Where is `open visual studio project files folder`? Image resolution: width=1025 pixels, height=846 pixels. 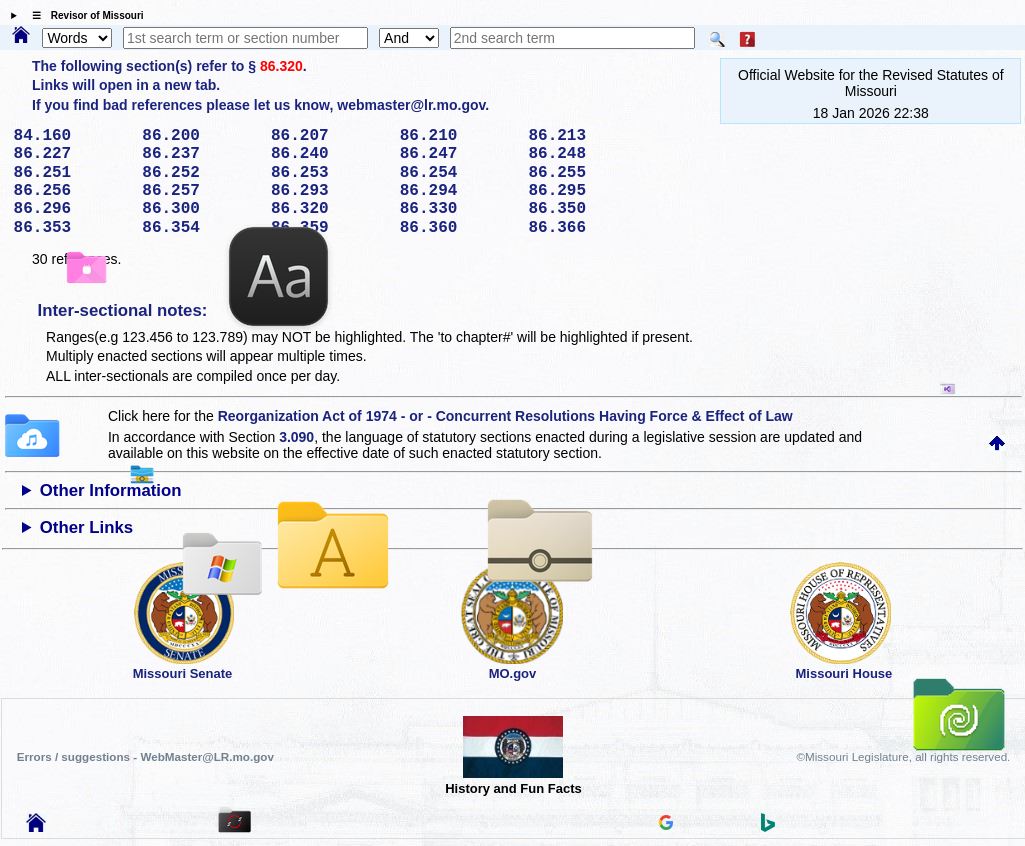
open visual studio project files folder is located at coordinates (947, 388).